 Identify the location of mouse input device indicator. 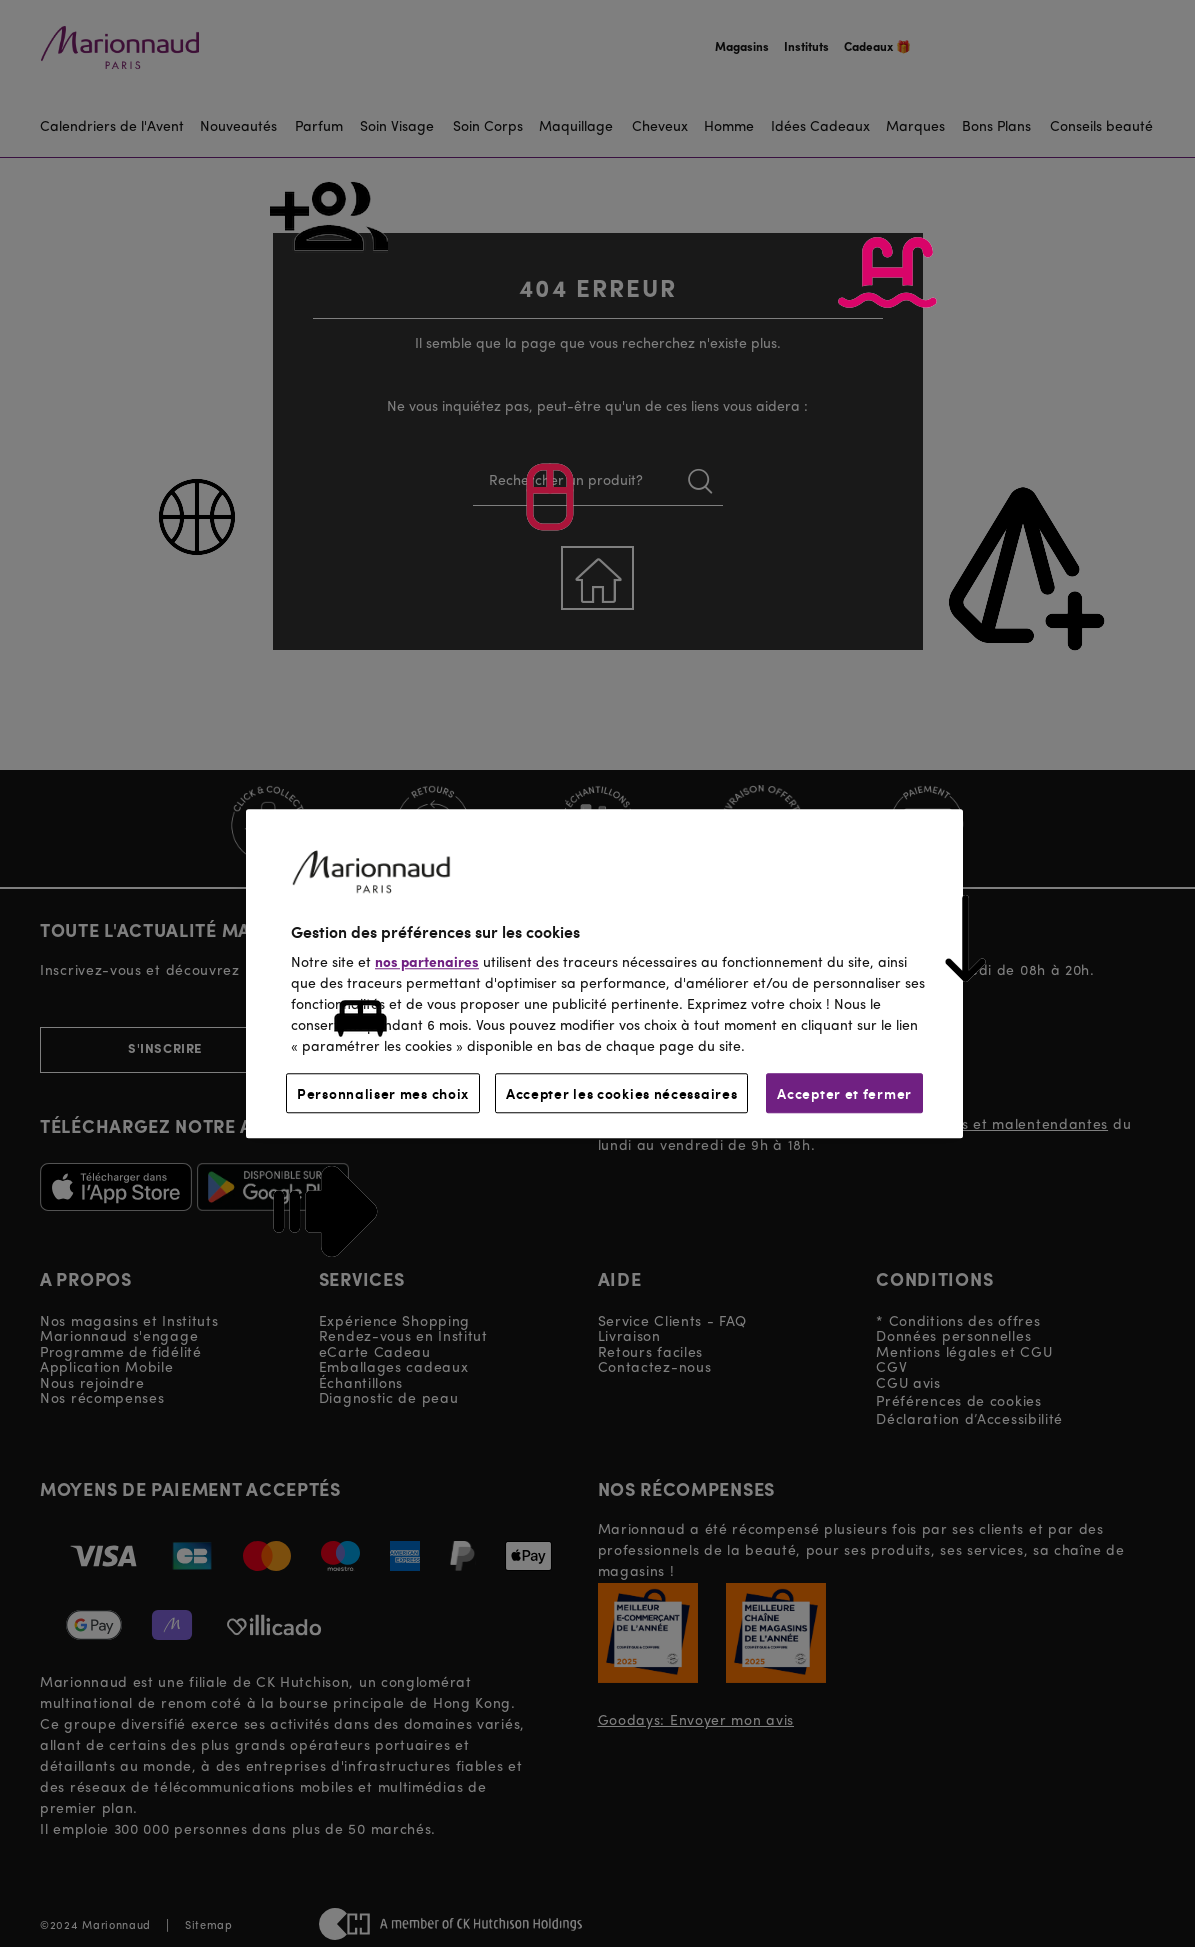
(550, 497).